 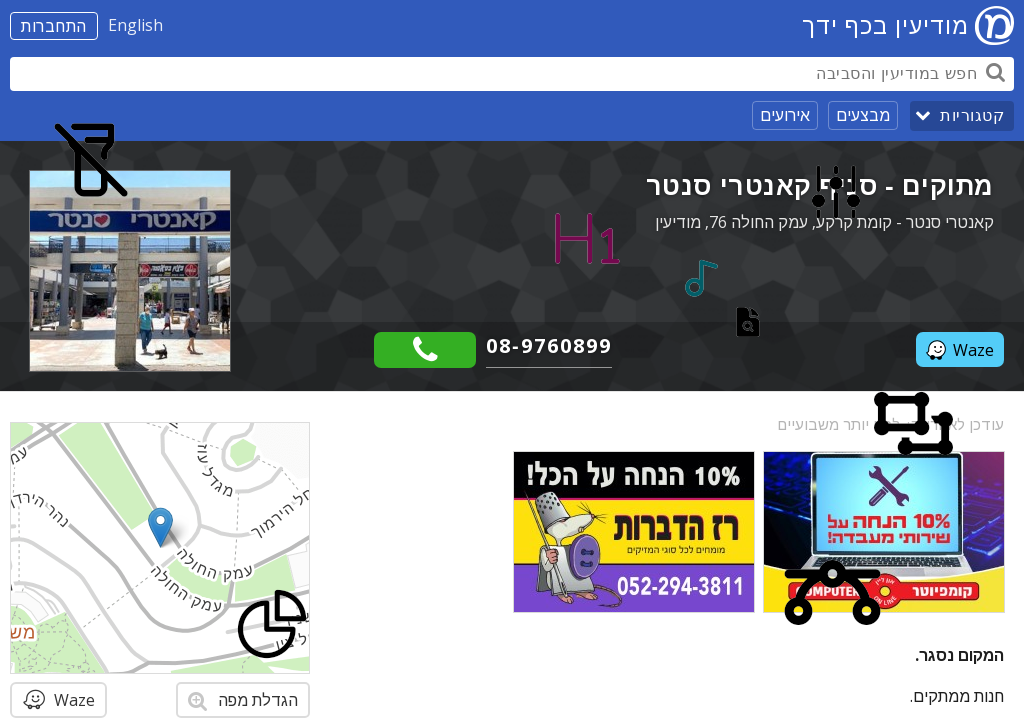 I want to click on format text as a primary heading, so click(x=587, y=238).